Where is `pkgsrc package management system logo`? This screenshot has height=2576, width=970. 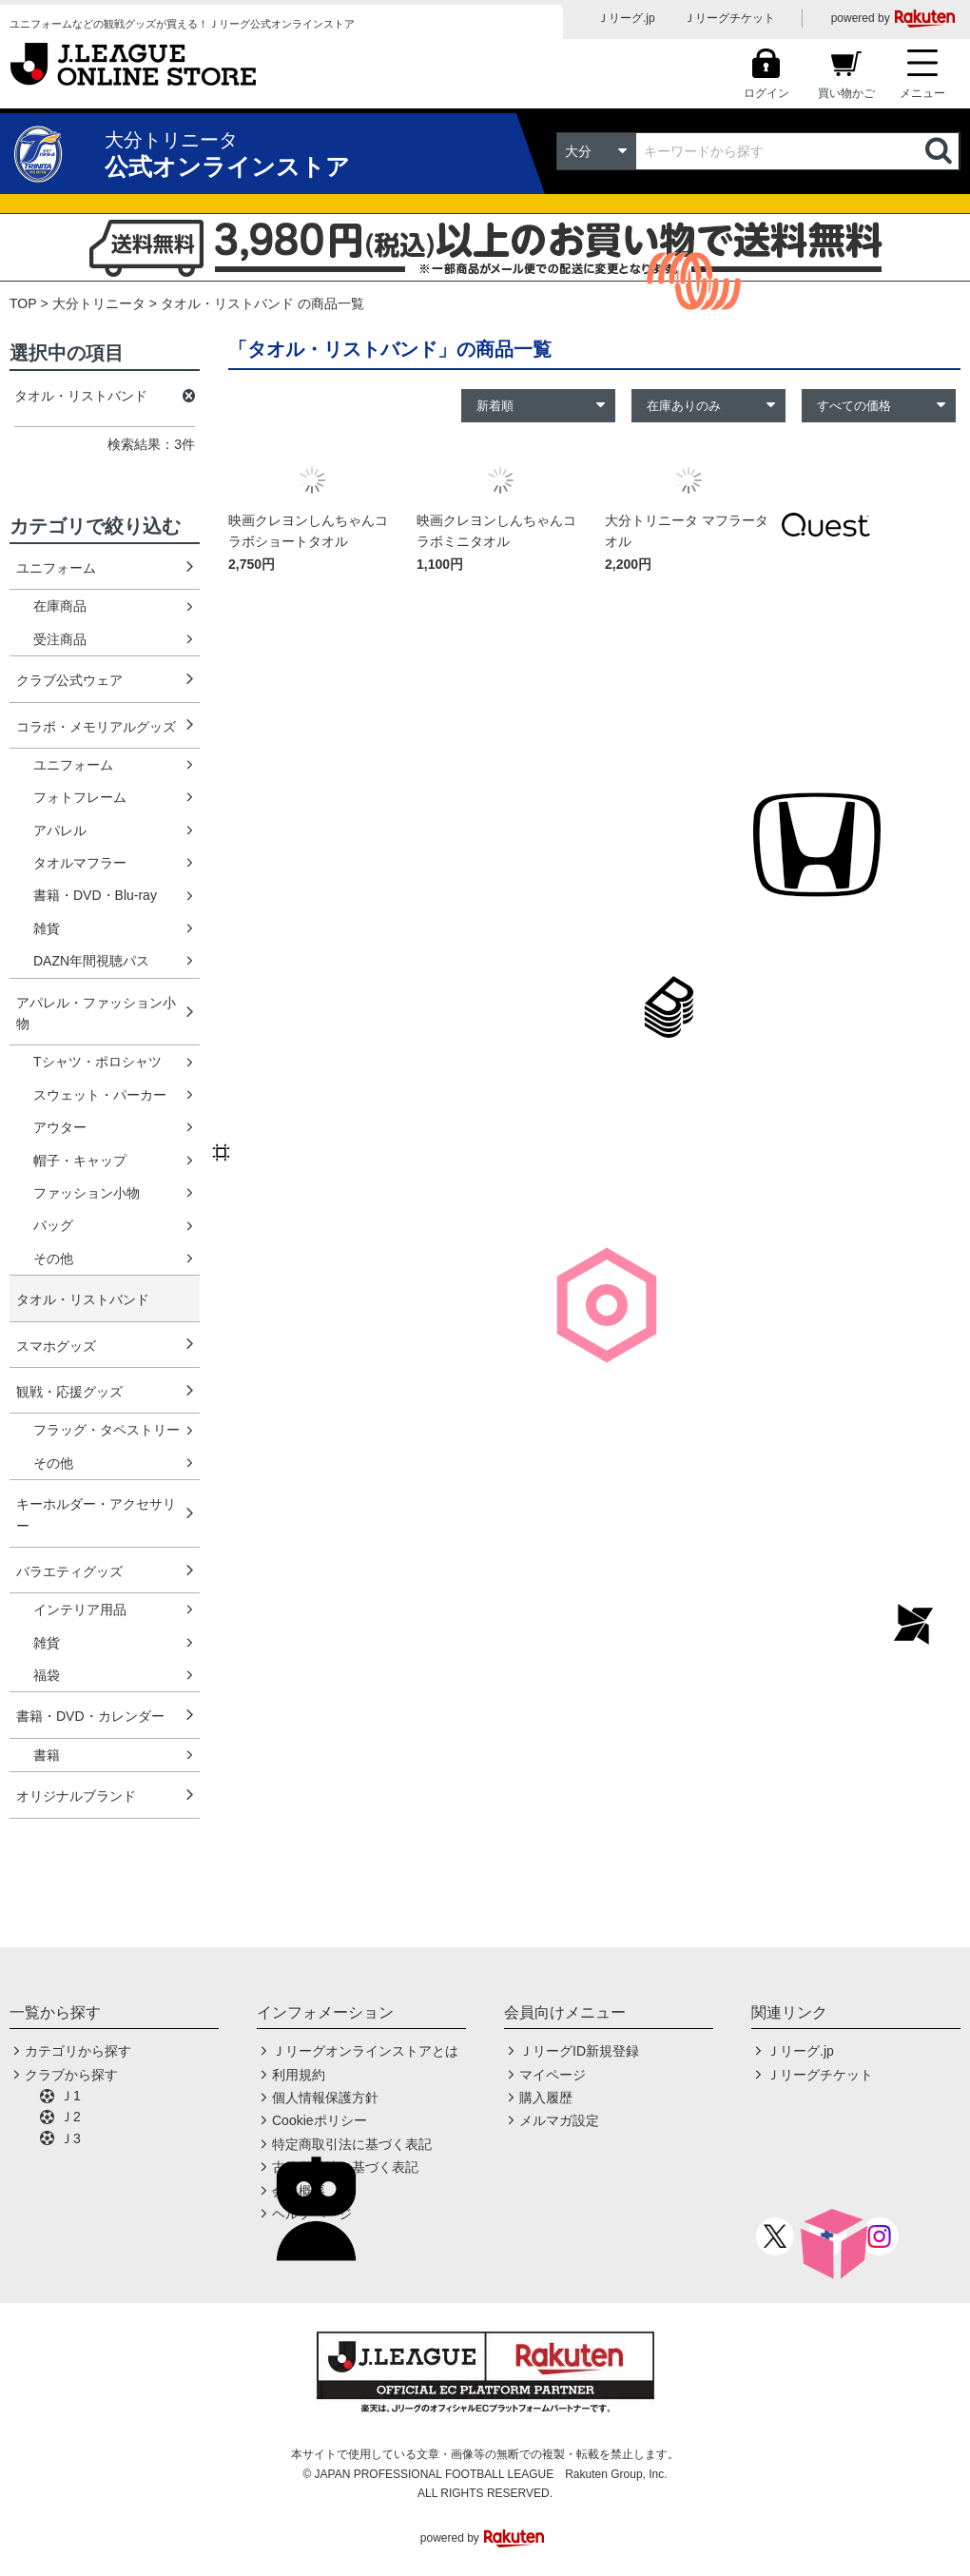 pkgsrc package management system logo is located at coordinates (834, 2244).